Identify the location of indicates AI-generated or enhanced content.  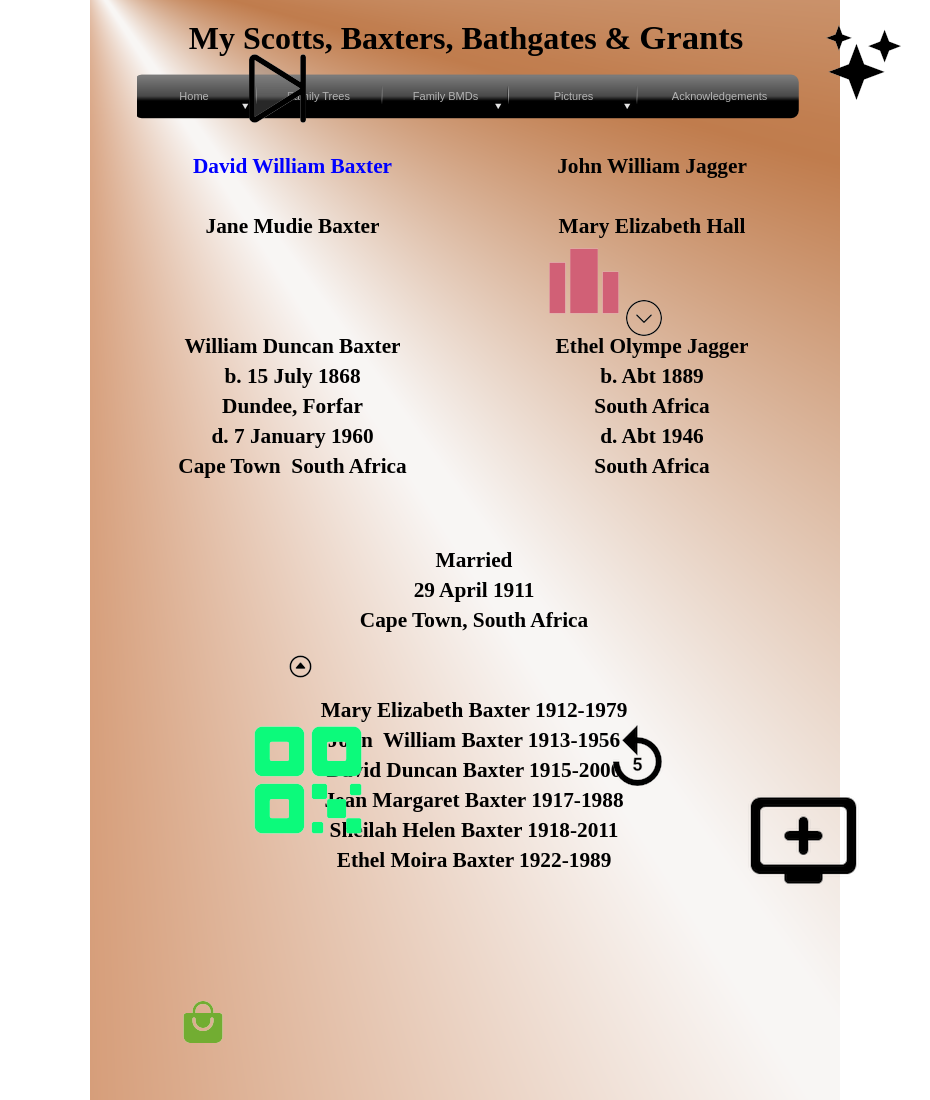
(863, 62).